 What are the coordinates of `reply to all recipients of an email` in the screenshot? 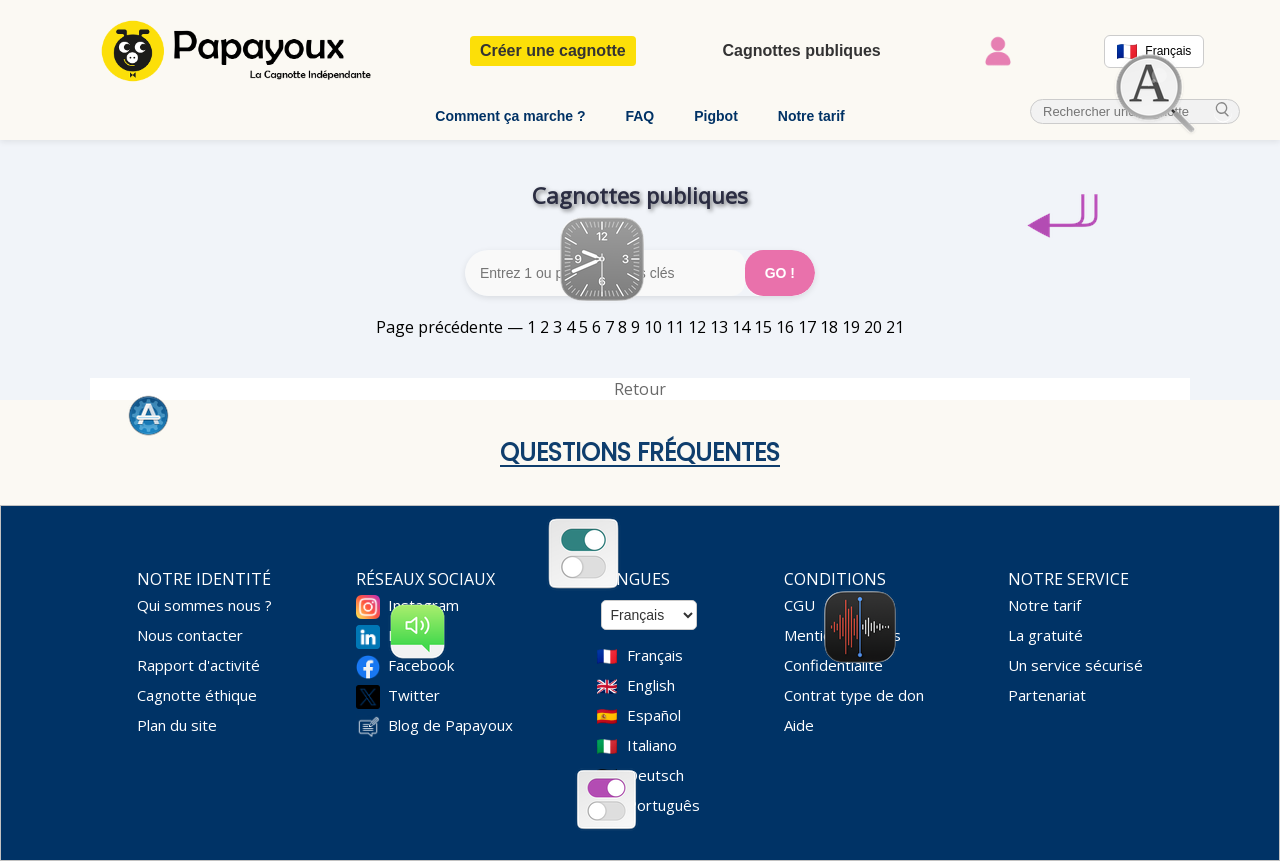 It's located at (1061, 215).